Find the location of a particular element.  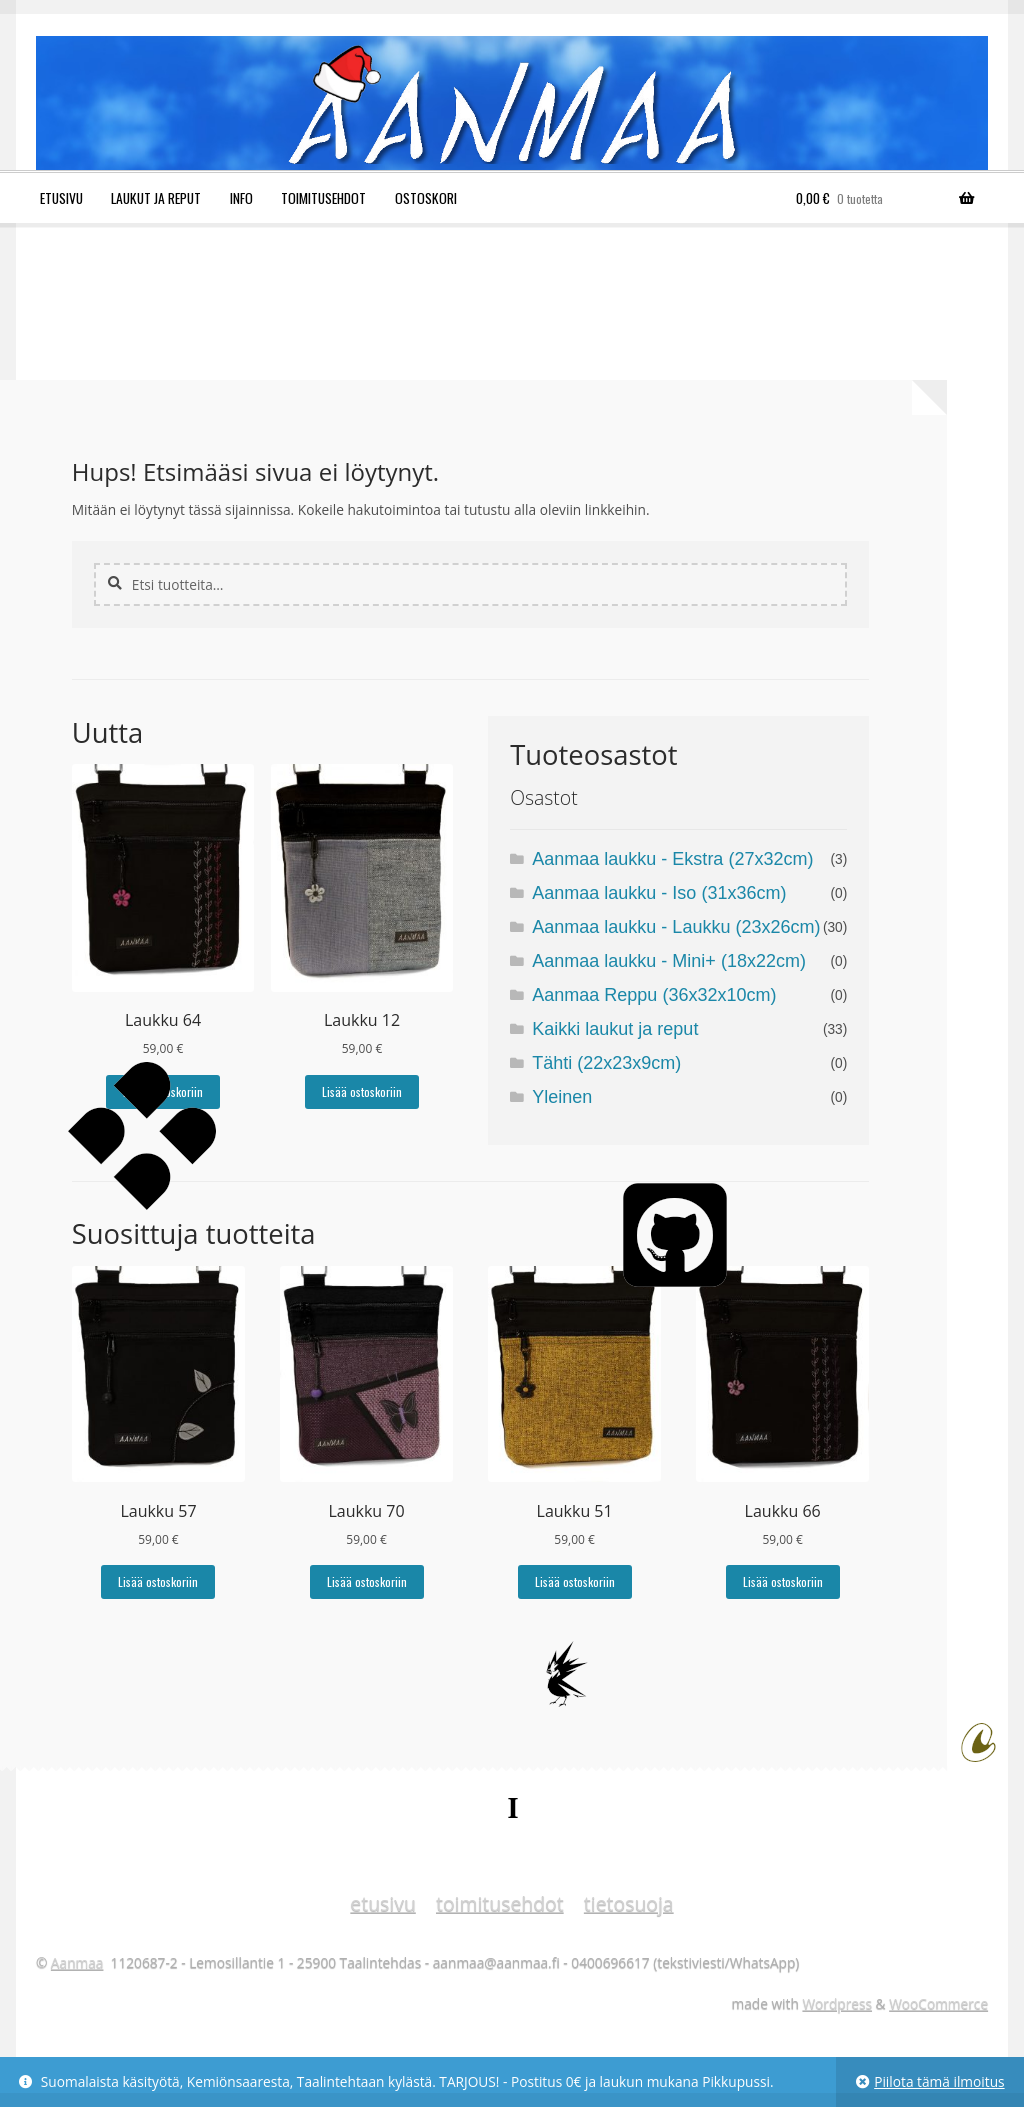

open instapaper app is located at coordinates (513, 1808).